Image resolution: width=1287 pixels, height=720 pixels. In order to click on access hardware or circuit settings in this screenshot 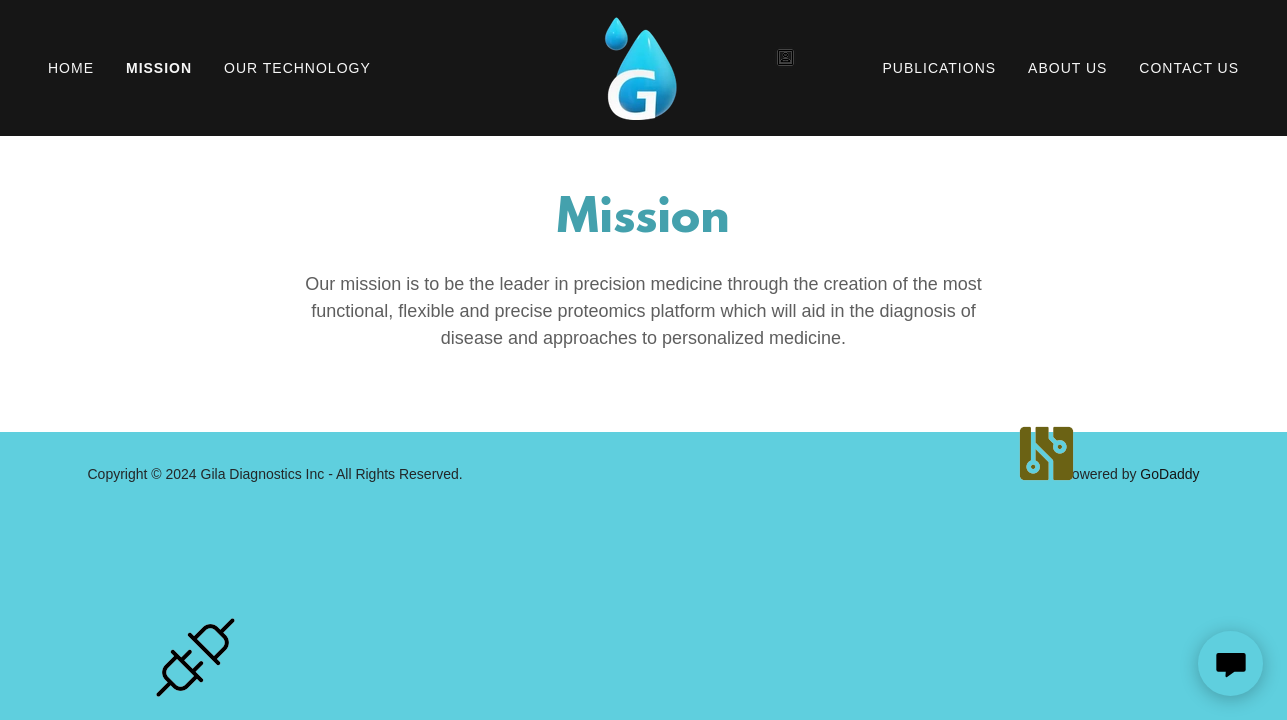, I will do `click(1046, 453)`.